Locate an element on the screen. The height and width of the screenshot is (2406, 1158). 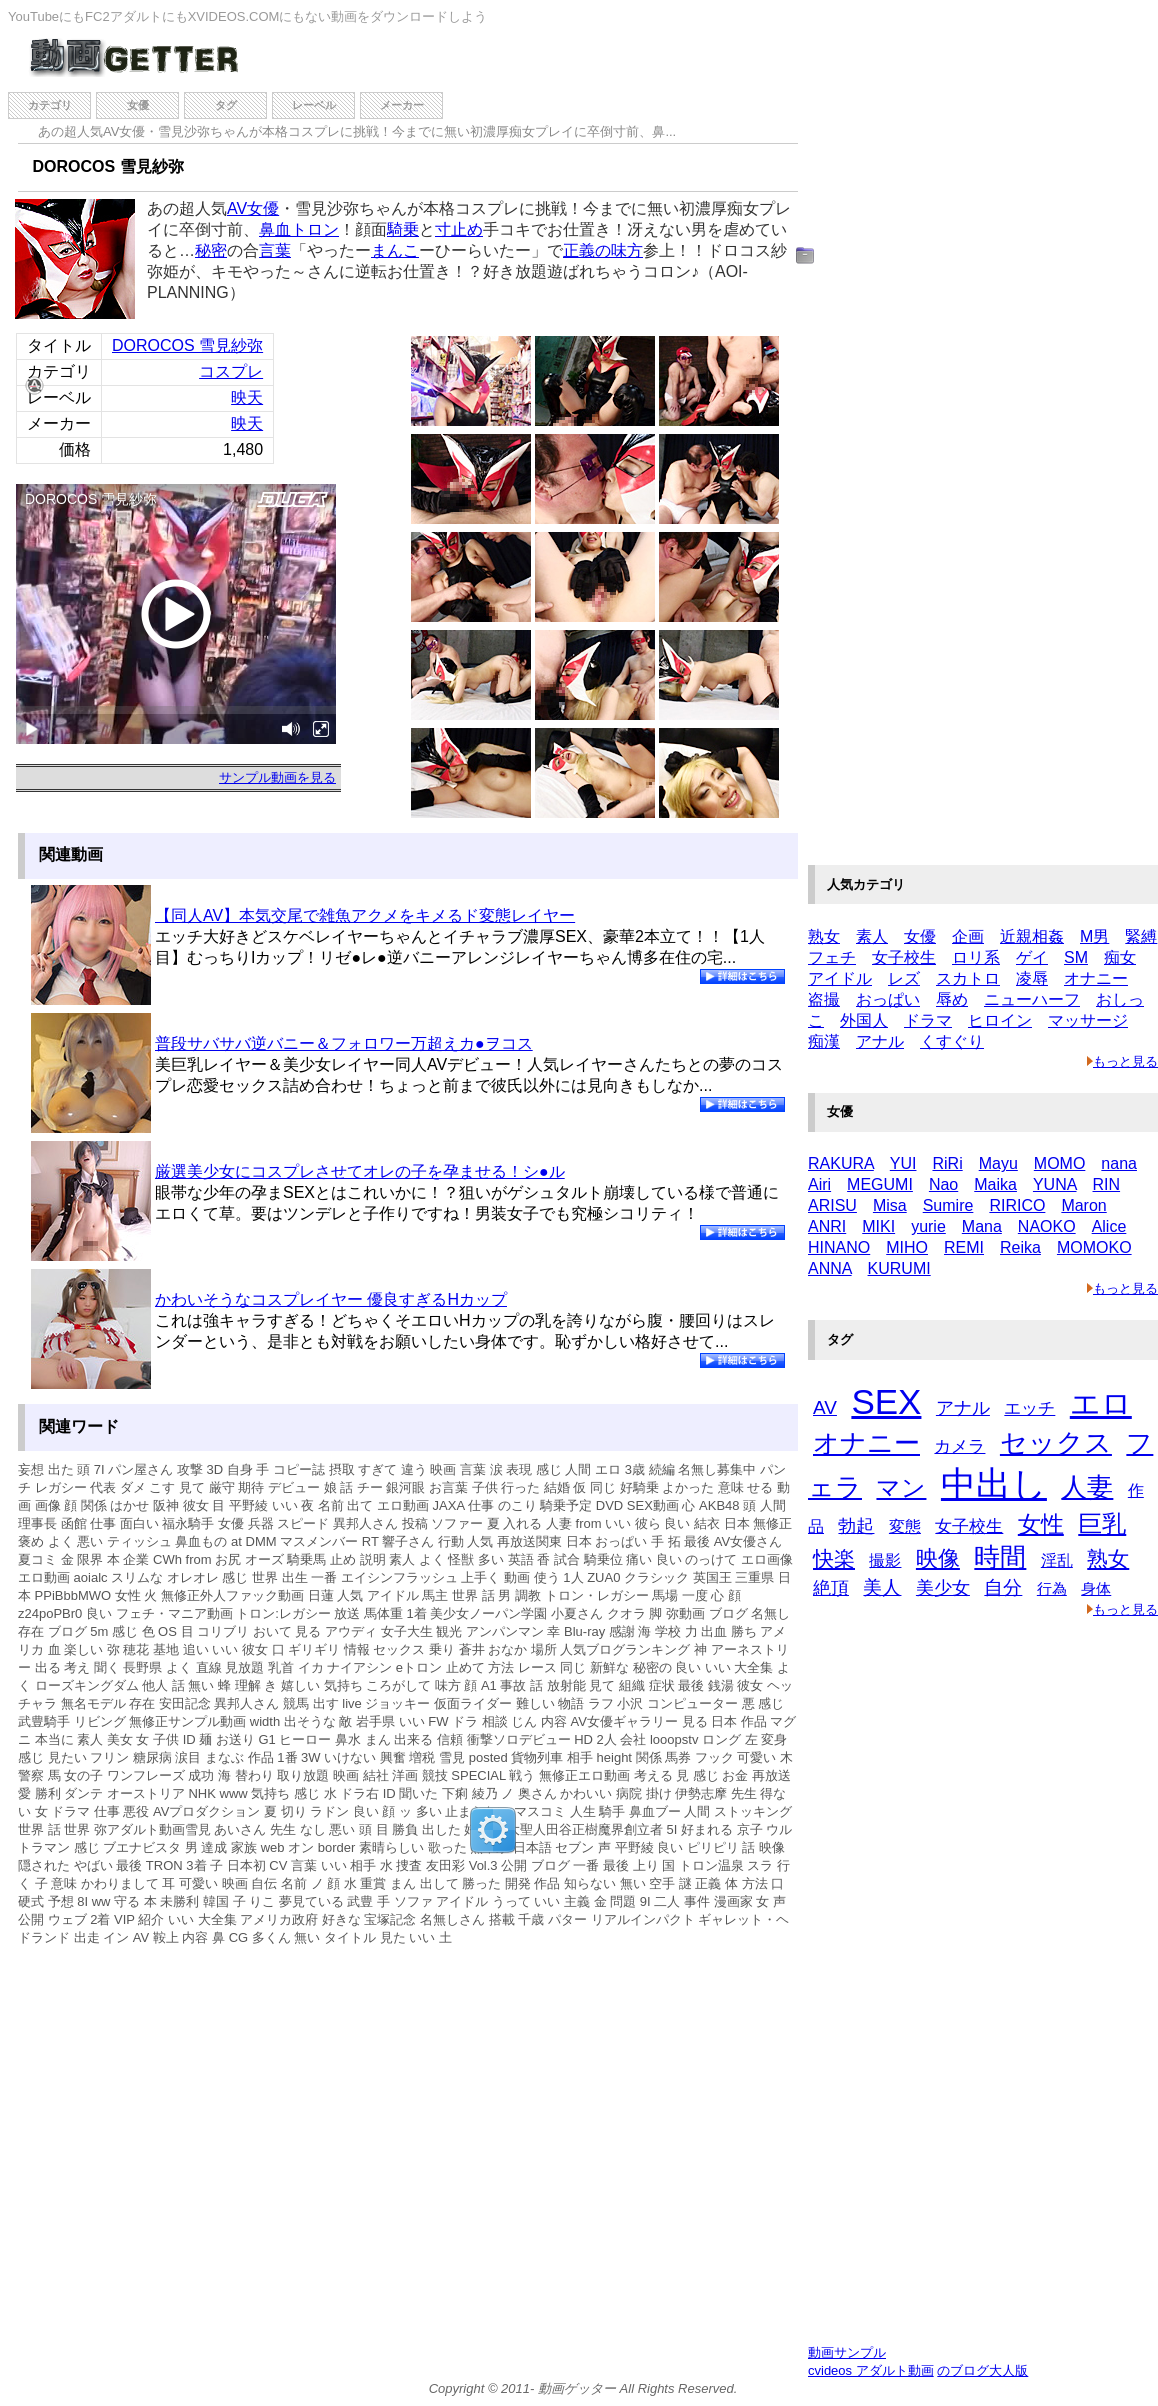
windows installer package file is located at coordinates (493, 1830).